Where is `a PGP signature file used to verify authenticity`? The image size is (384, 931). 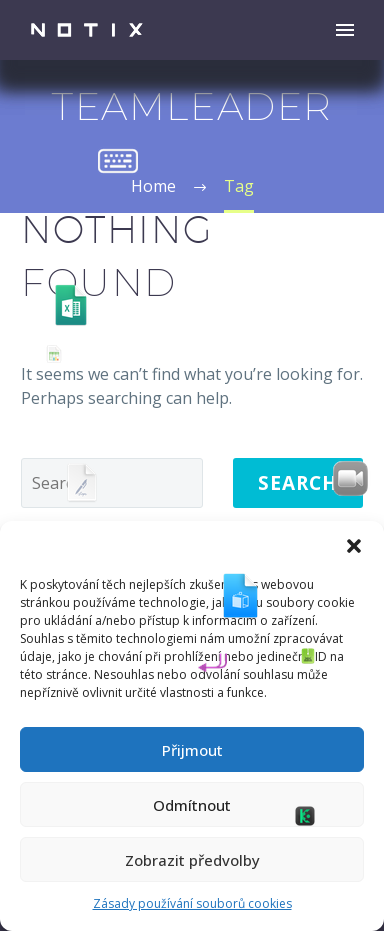
a PGP signature file used to verify authenticity is located at coordinates (82, 483).